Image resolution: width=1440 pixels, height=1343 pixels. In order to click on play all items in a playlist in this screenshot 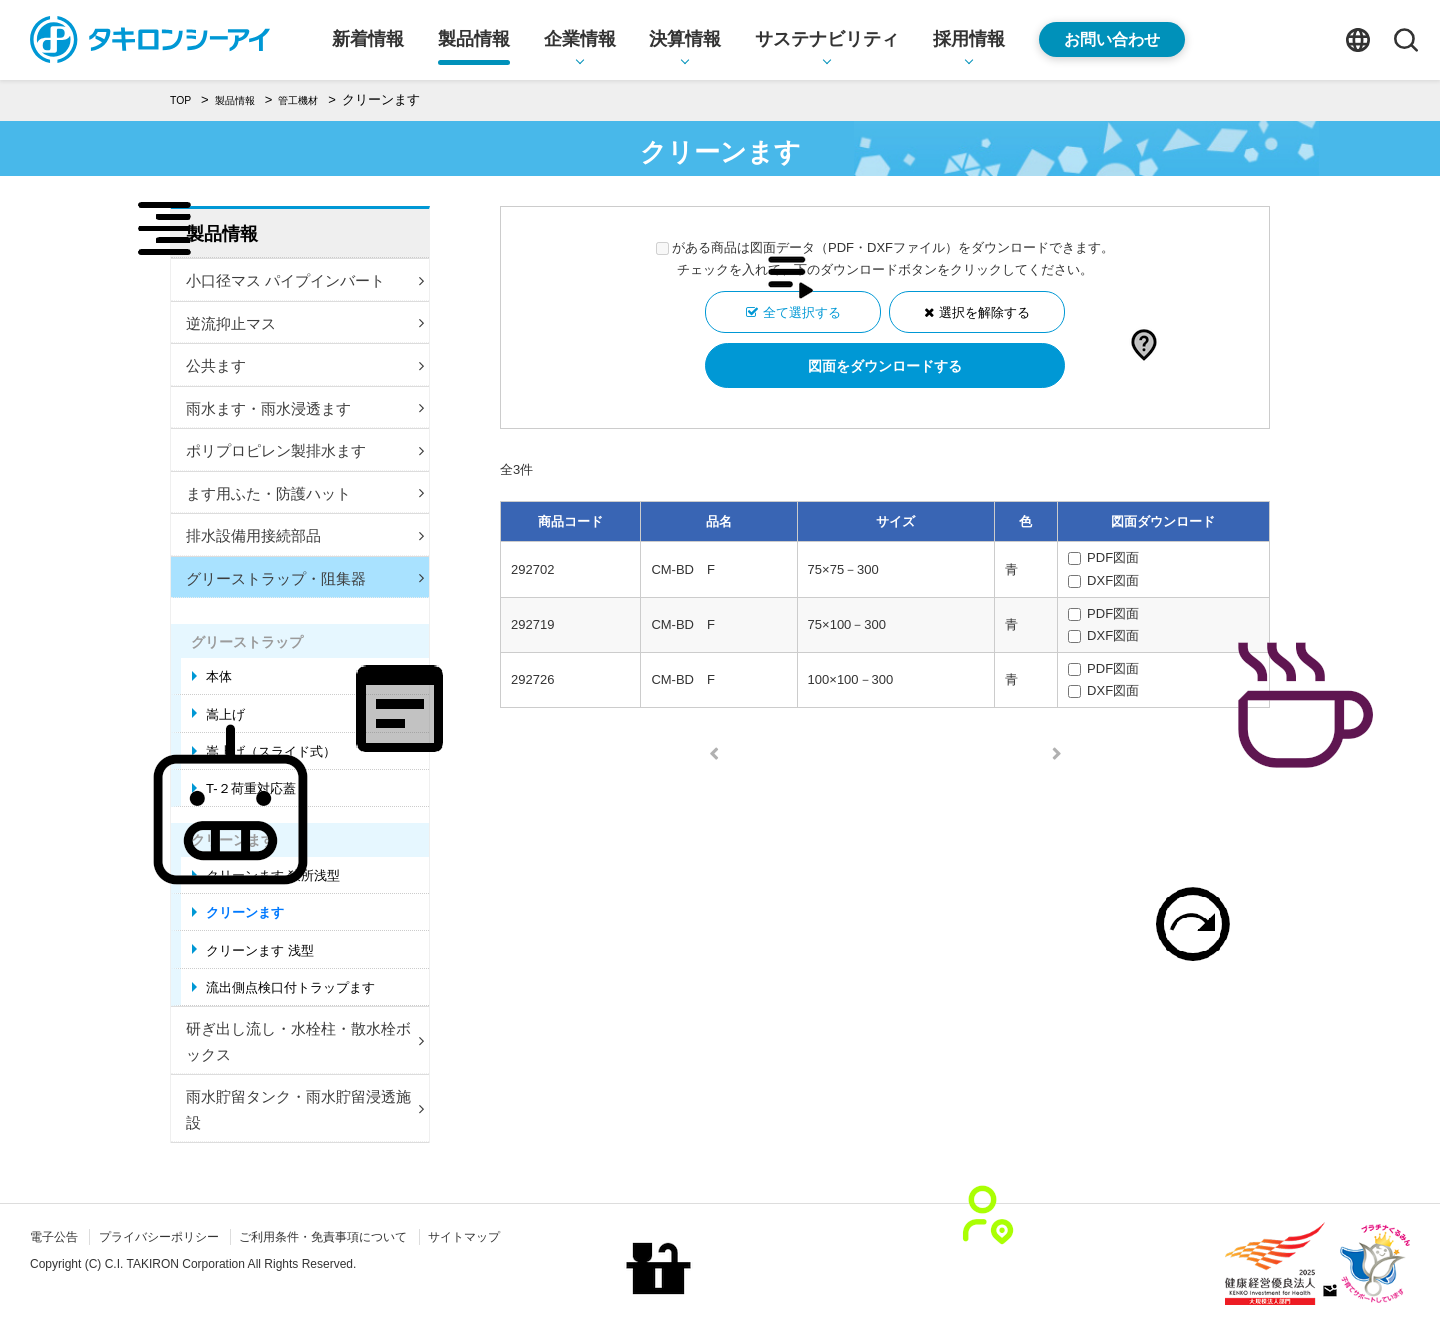, I will do `click(793, 275)`.